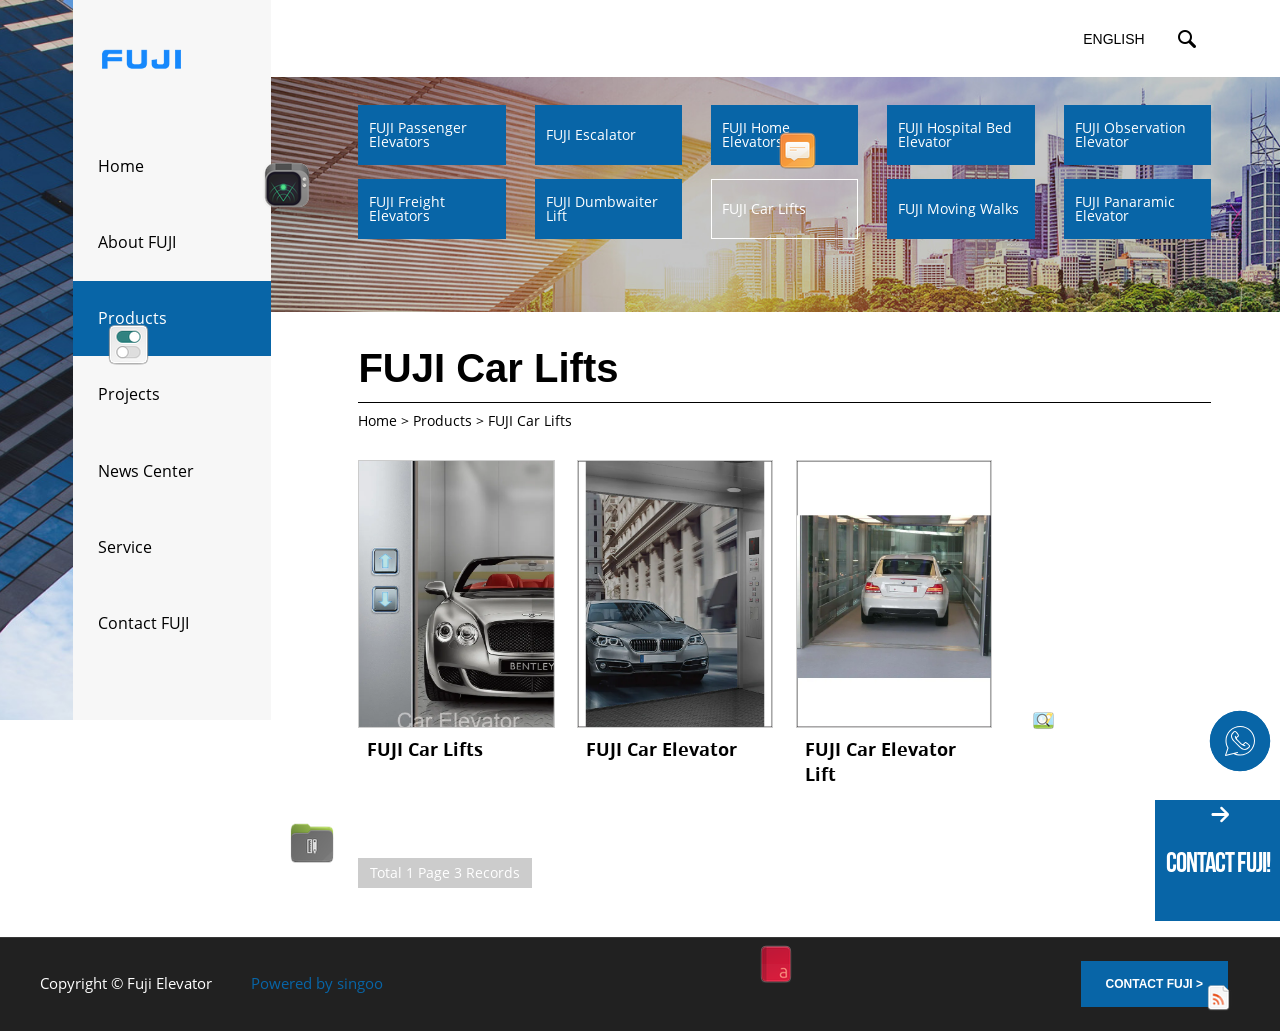 The width and height of the screenshot is (1280, 1031). Describe the element at coordinates (312, 843) in the screenshot. I see `open templates folder` at that location.